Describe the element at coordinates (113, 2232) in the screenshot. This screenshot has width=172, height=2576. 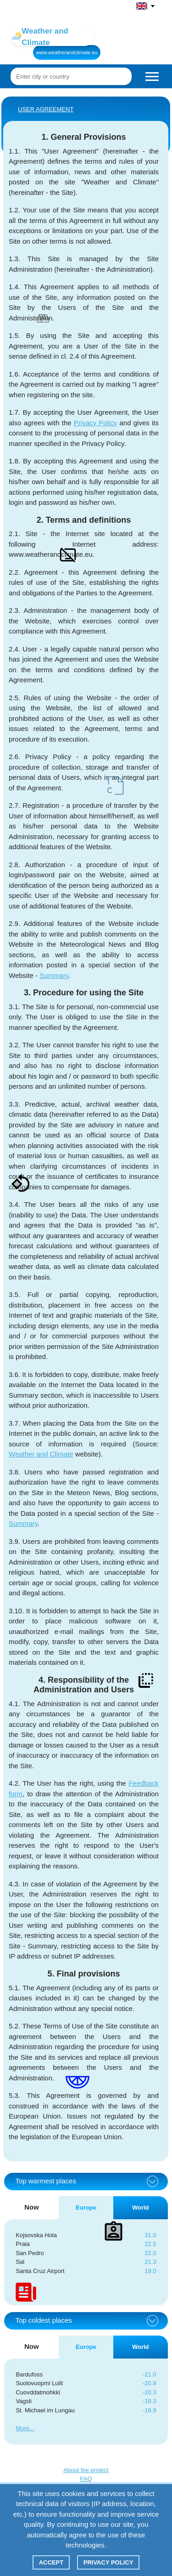
I see `view assigned personnel or contact details` at that location.